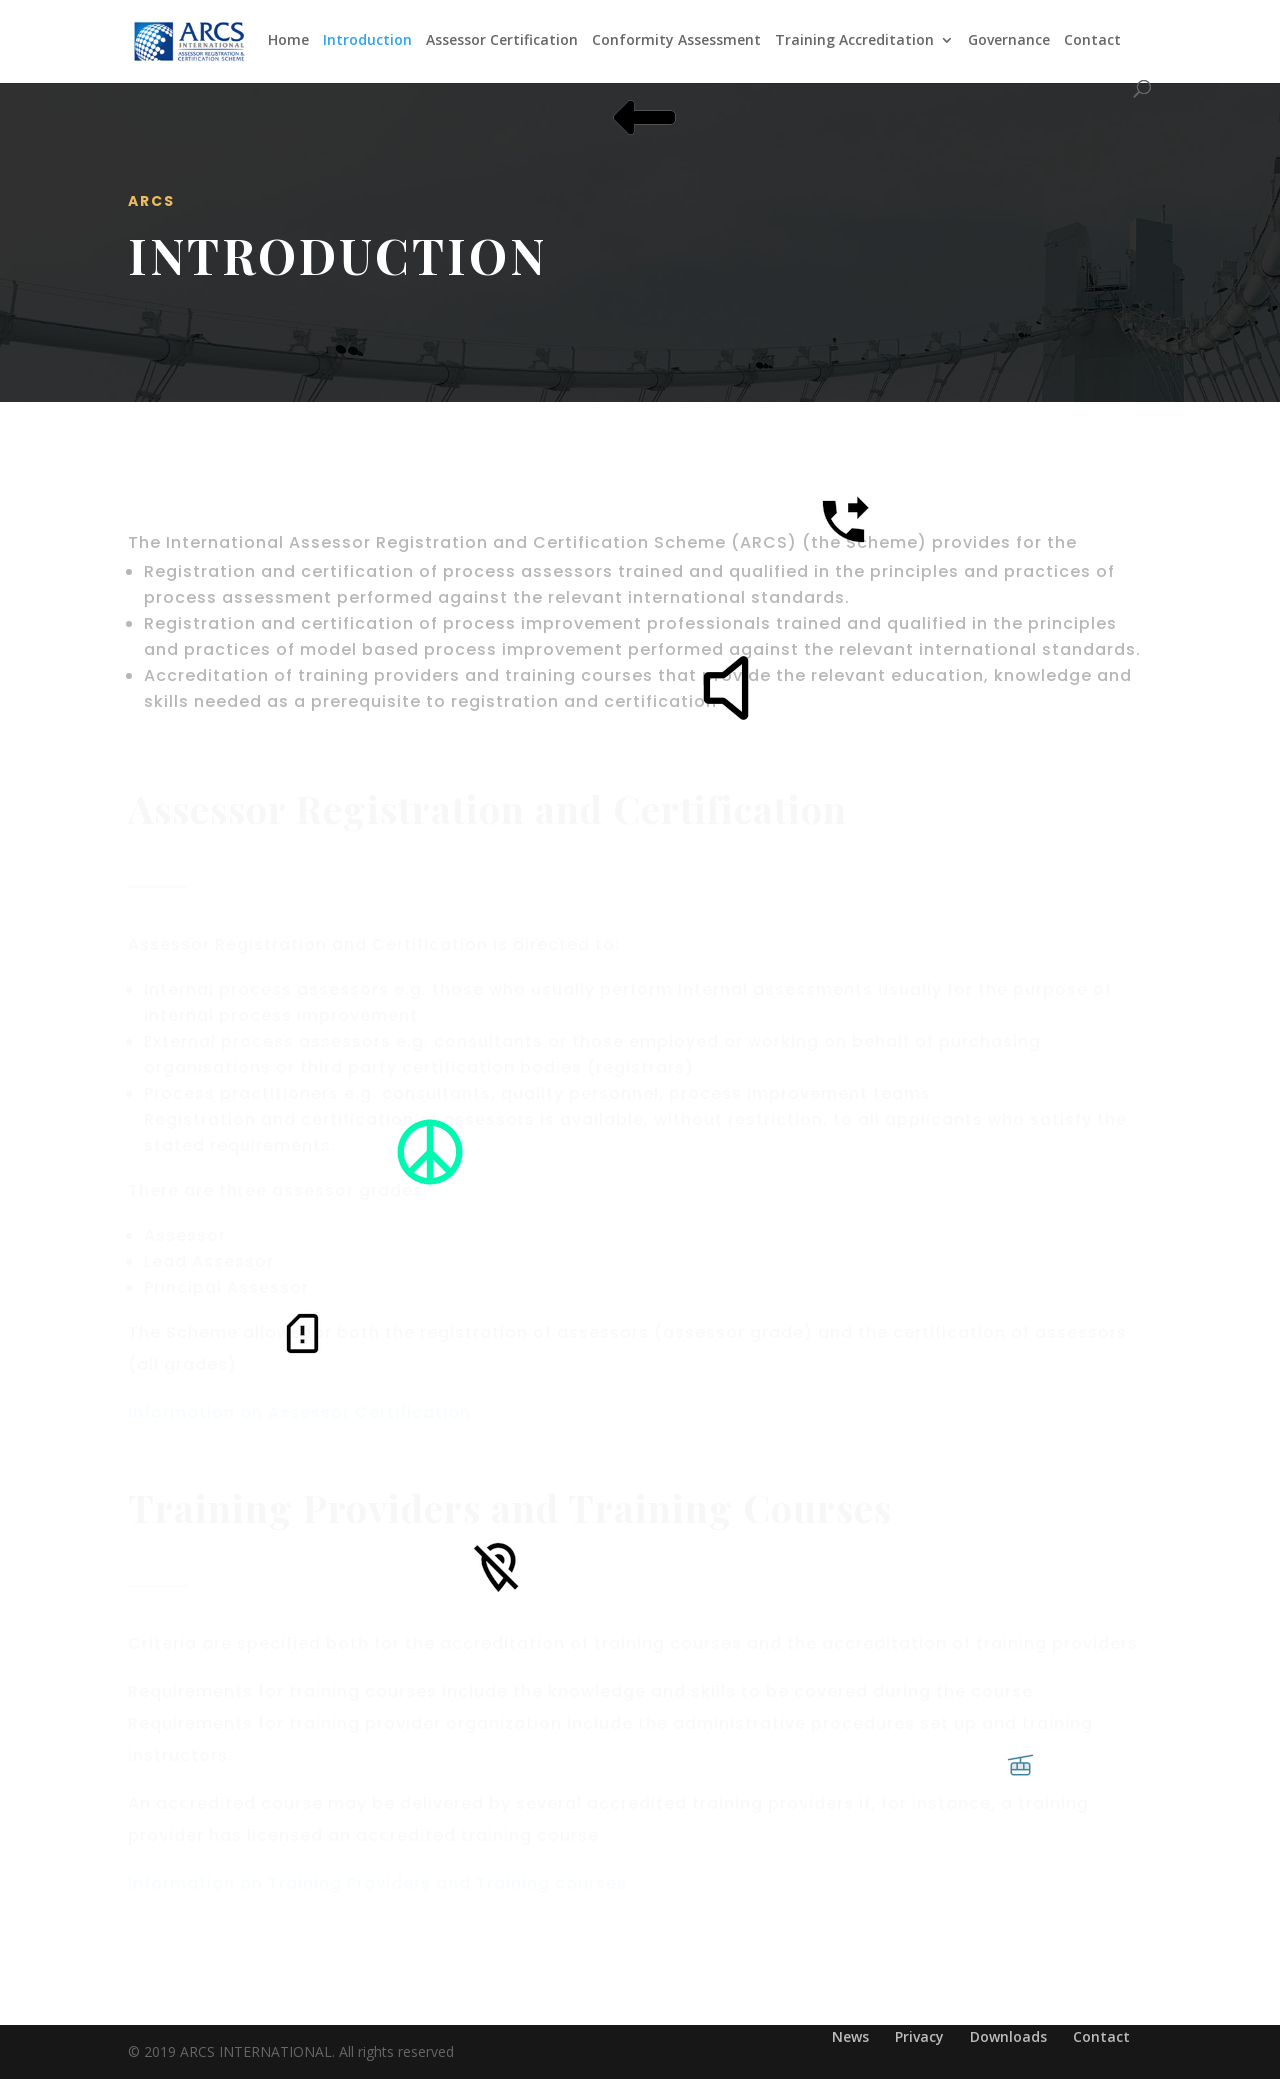  Describe the element at coordinates (498, 1567) in the screenshot. I see `location services disabled` at that location.